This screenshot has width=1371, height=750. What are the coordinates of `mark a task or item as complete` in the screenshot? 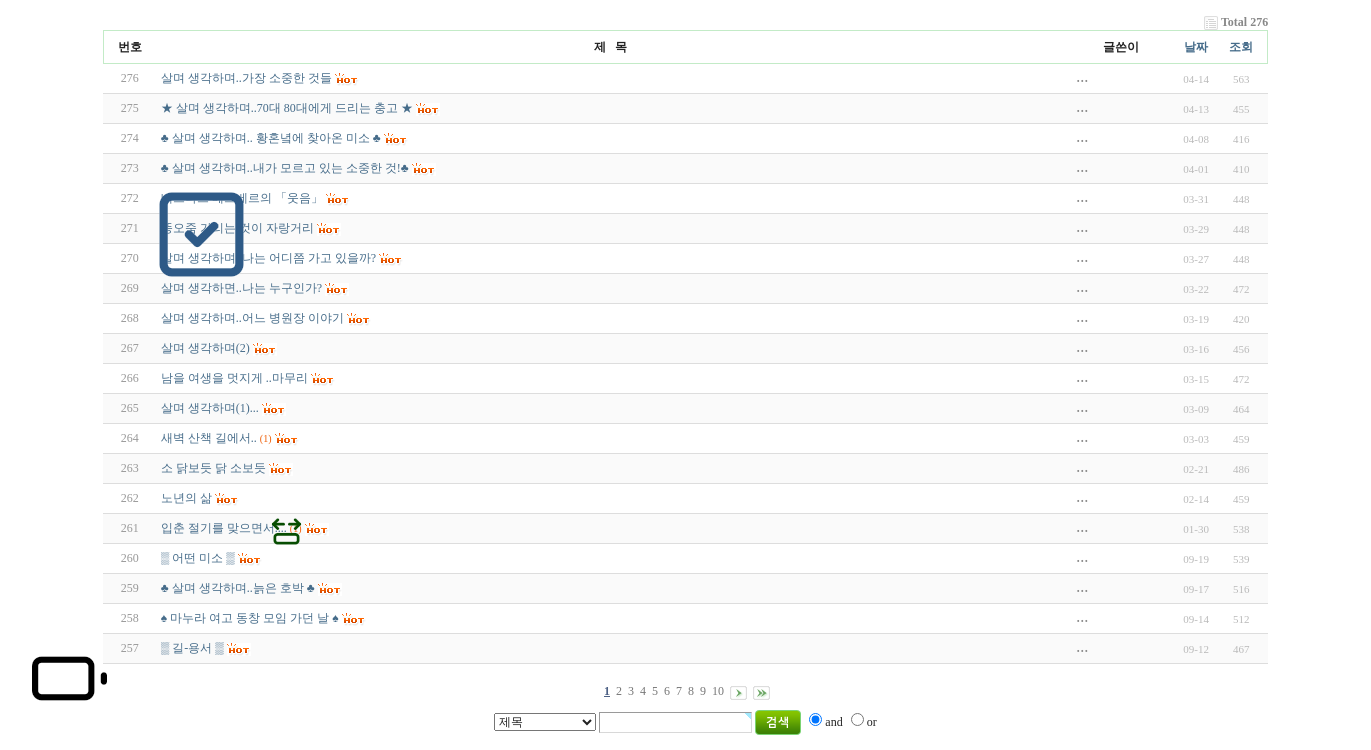 It's located at (201, 234).